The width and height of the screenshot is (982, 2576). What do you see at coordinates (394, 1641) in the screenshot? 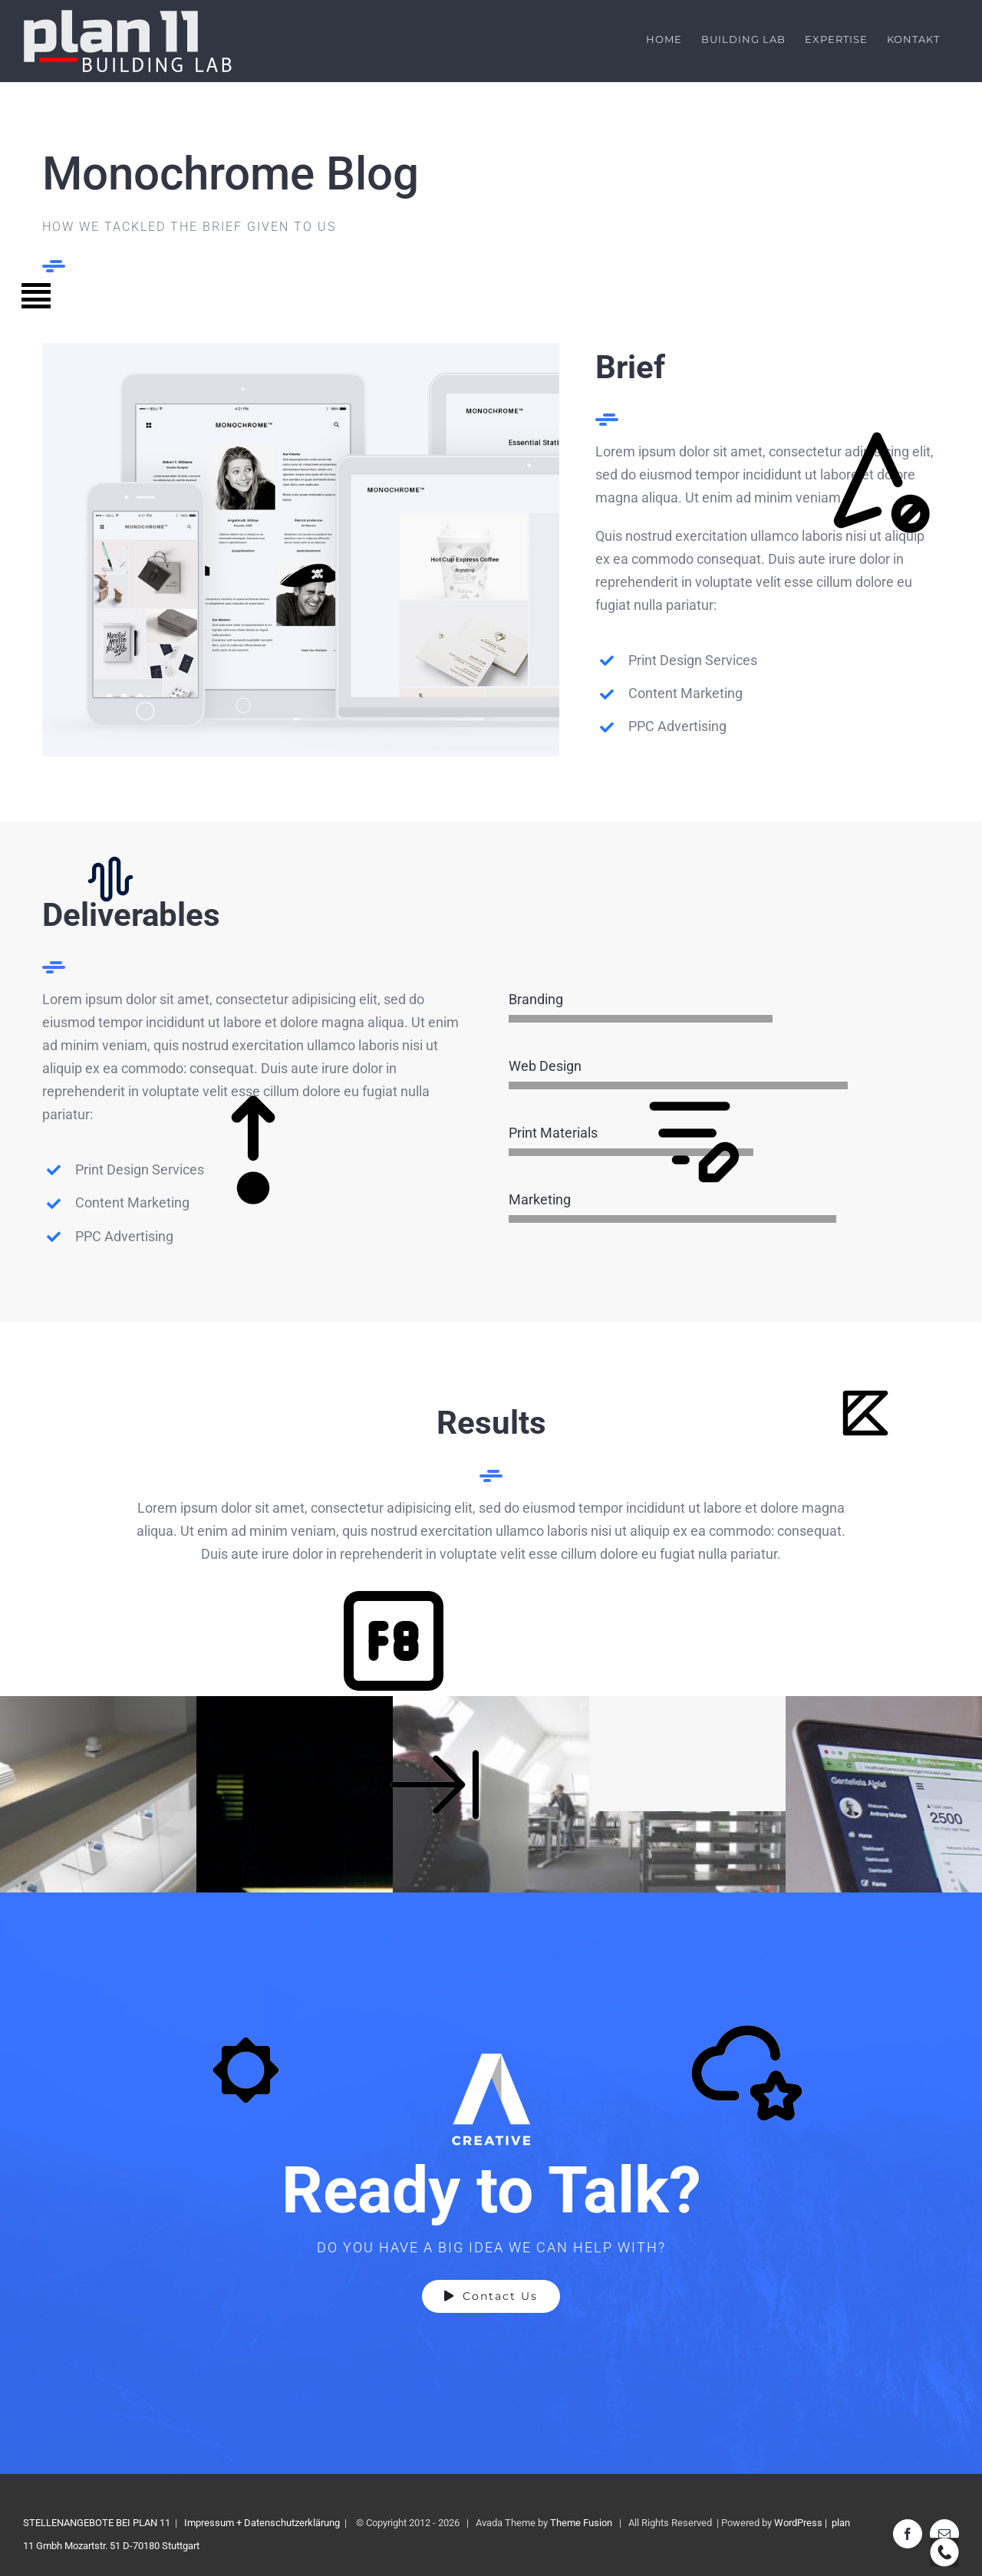
I see `select function key F8` at bounding box center [394, 1641].